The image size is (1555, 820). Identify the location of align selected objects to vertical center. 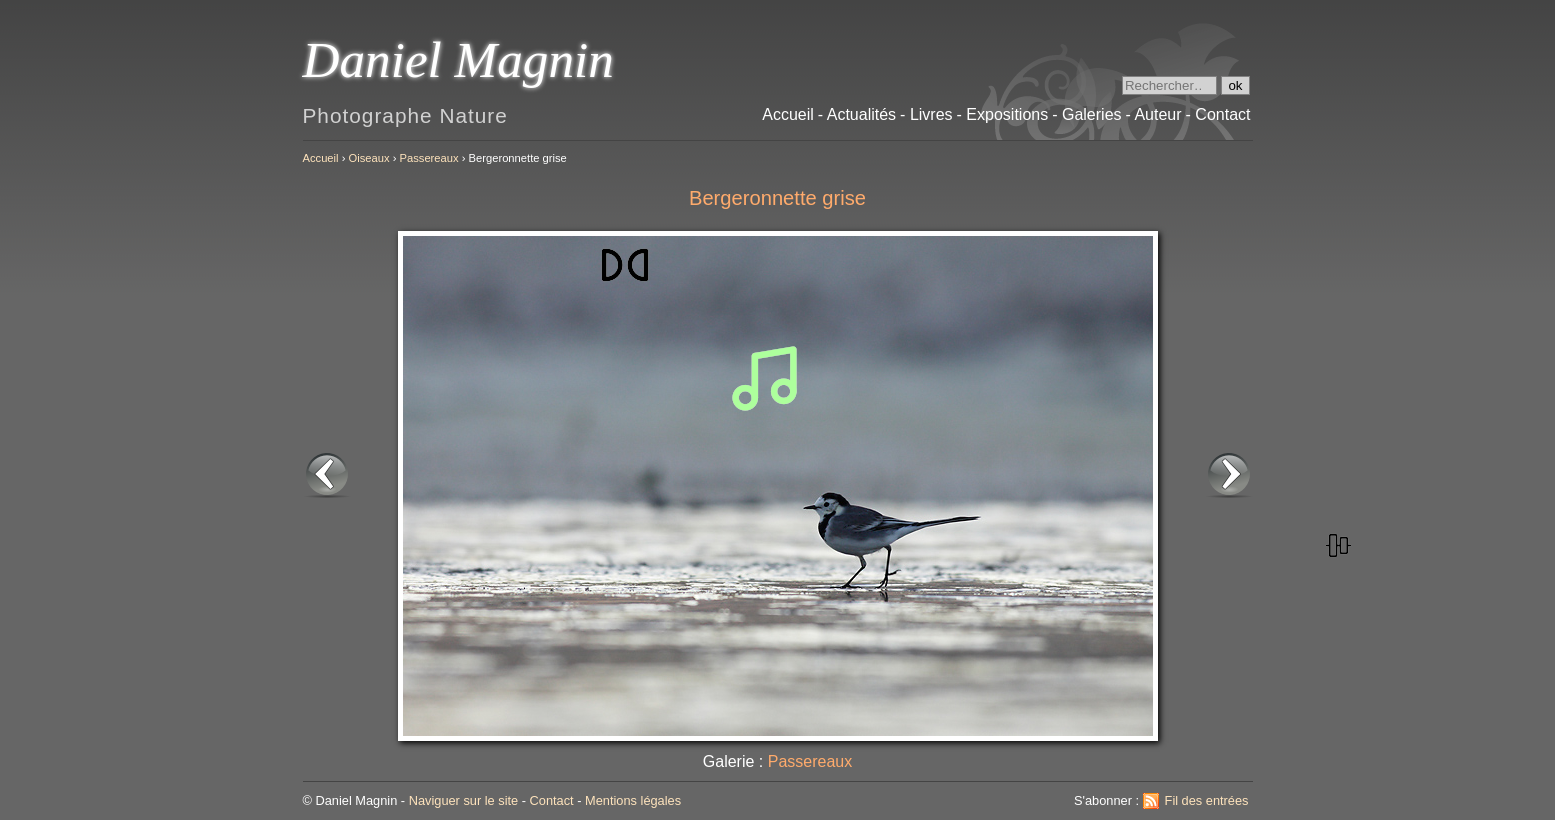
(1338, 545).